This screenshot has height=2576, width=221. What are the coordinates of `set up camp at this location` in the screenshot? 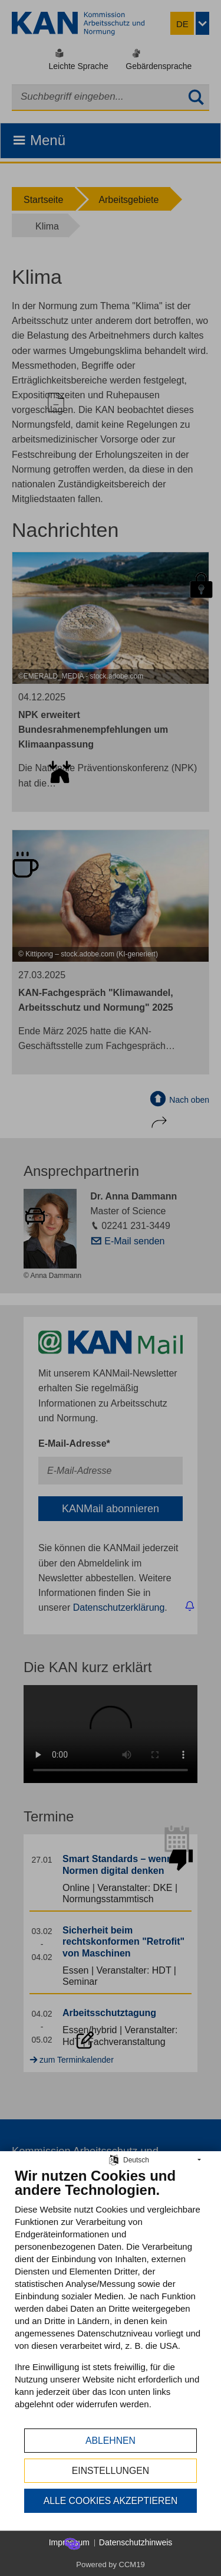 It's located at (60, 772).